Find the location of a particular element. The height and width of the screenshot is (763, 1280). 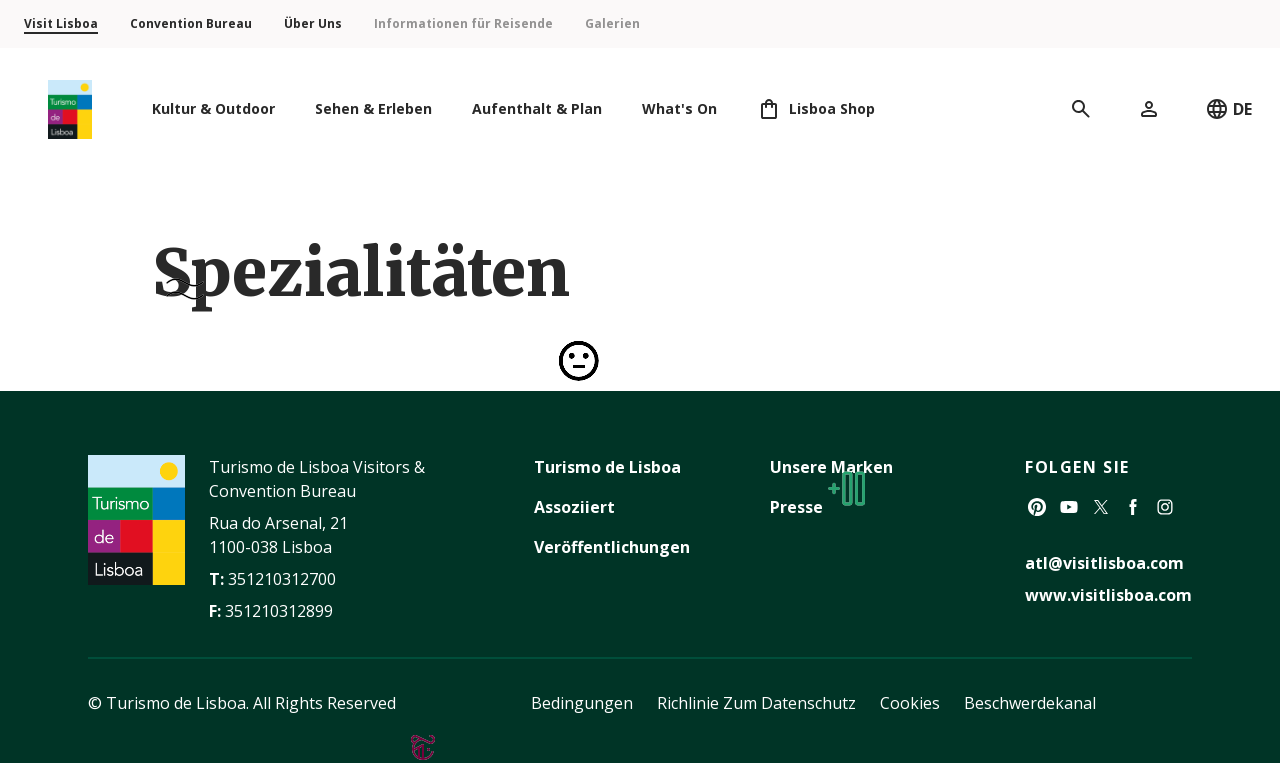

add a new column to the left is located at coordinates (849, 488).